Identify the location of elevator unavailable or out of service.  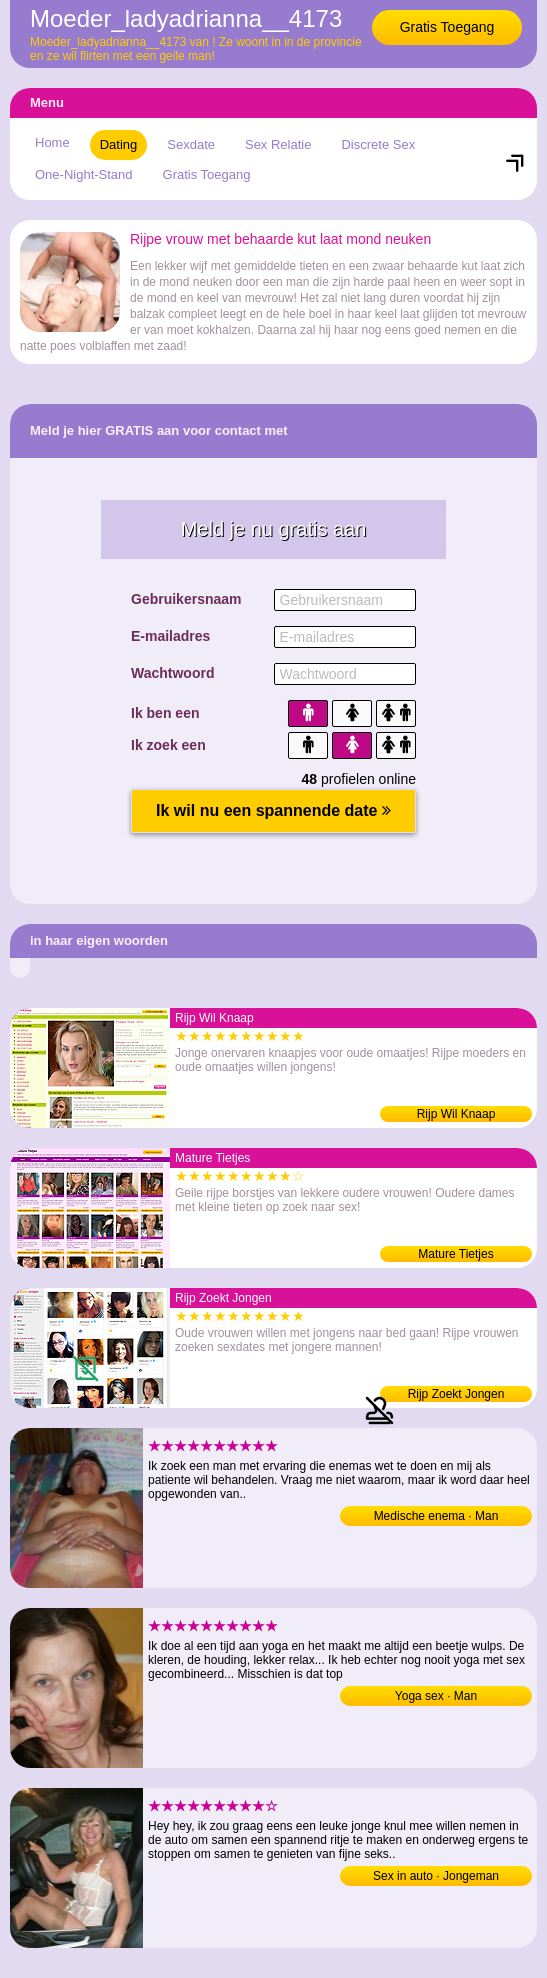
(85, 1368).